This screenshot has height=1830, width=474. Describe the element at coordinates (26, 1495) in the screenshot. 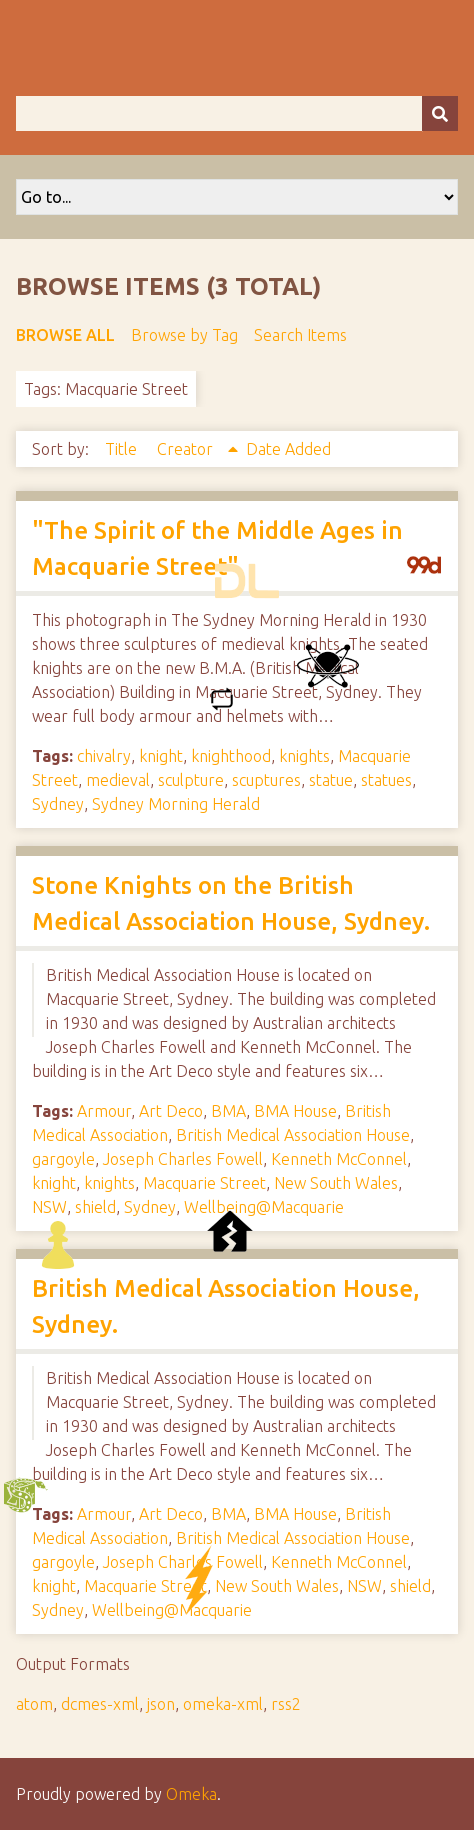

I see `sympy python library logo` at that location.